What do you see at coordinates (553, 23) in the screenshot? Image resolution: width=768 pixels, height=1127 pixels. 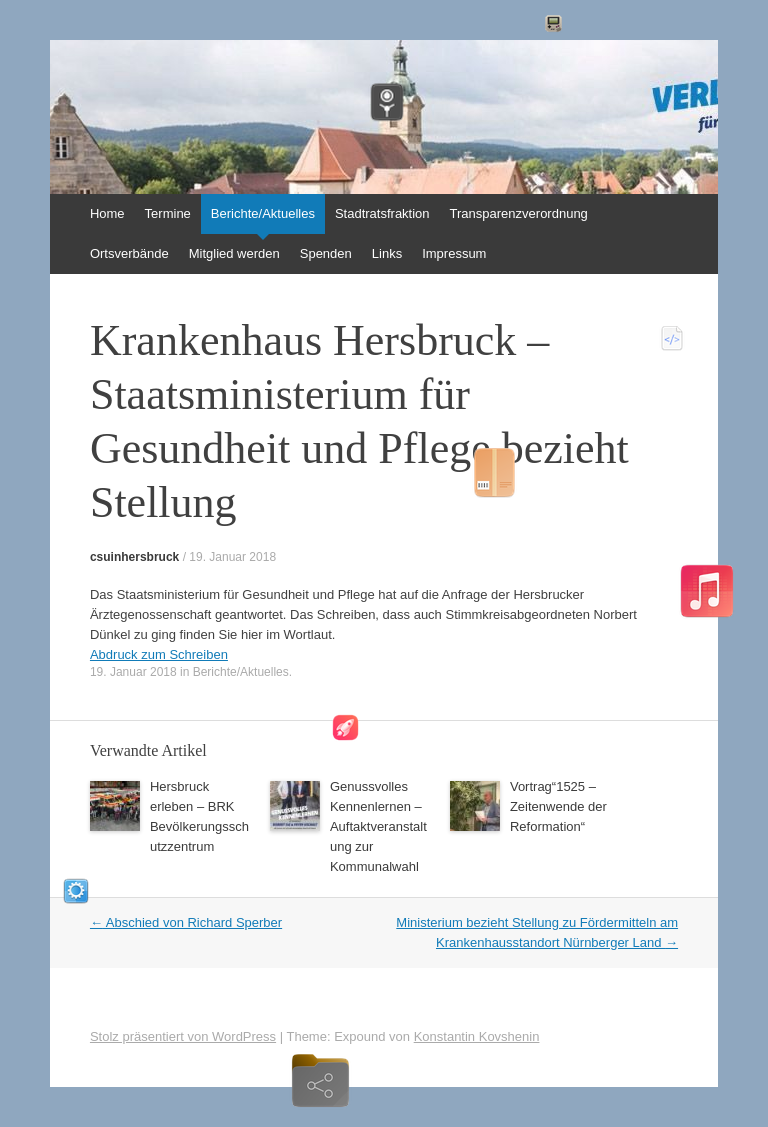 I see `launch cartridges retro game emulator` at bounding box center [553, 23].